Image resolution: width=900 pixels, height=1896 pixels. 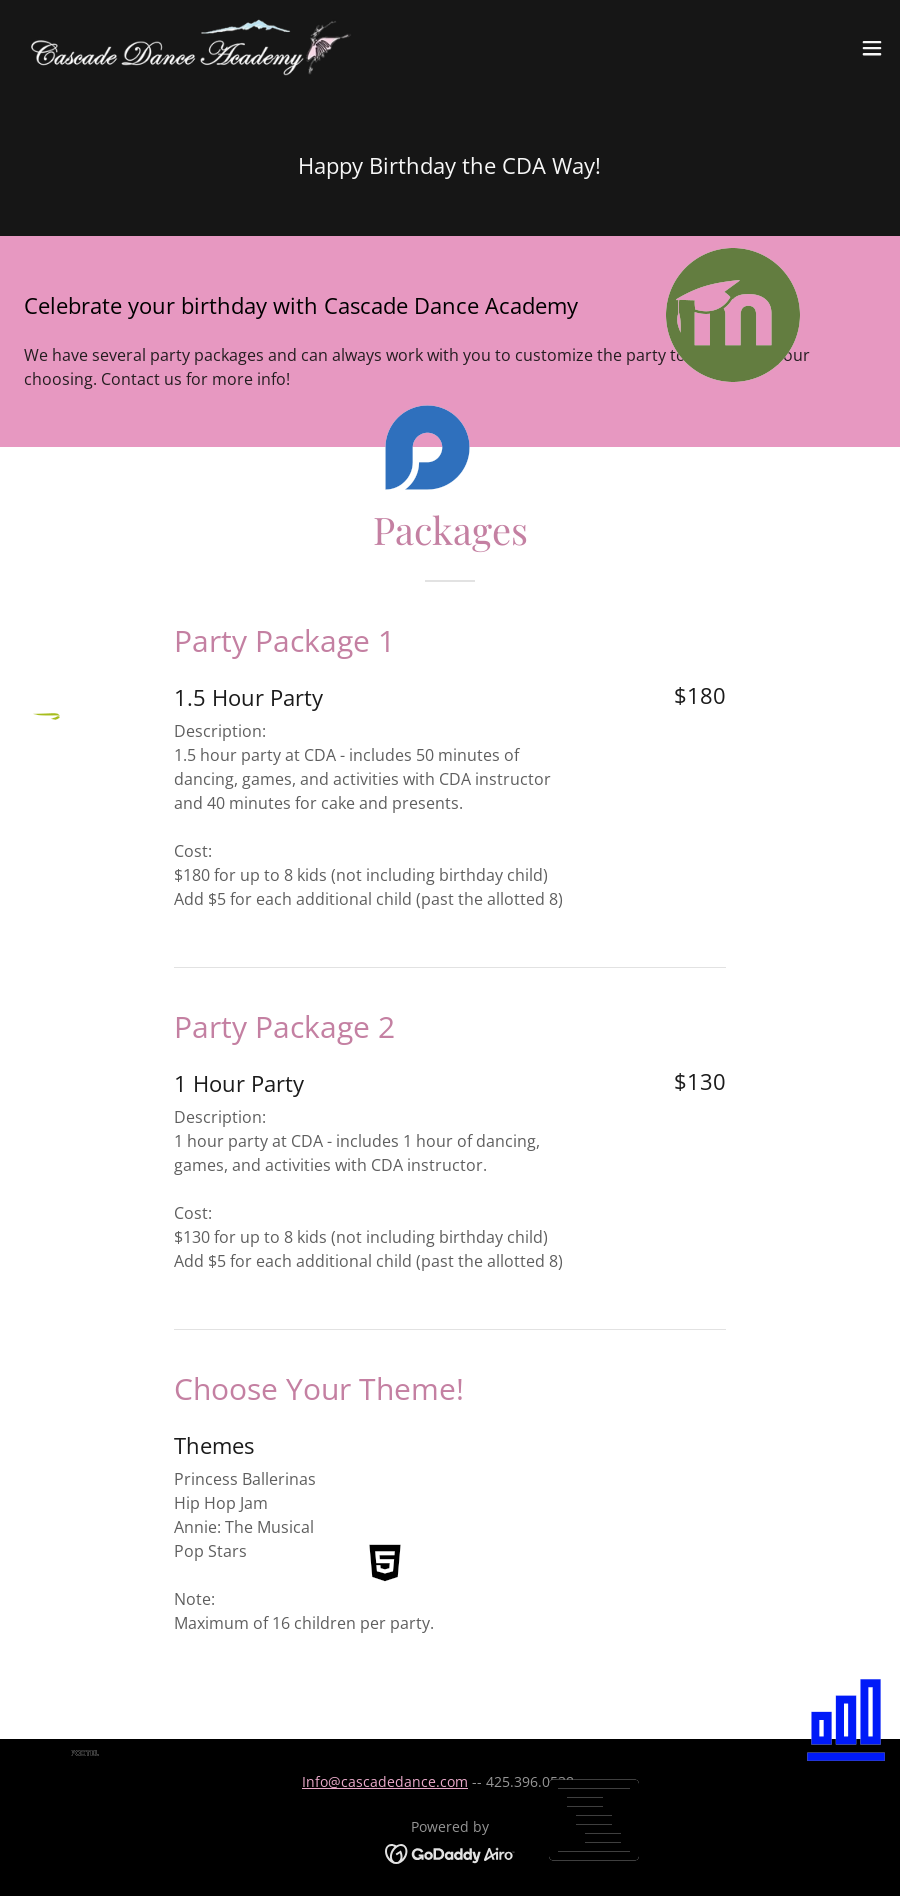 I want to click on HTML5 technology or web standard indicator, so click(x=385, y=1563).